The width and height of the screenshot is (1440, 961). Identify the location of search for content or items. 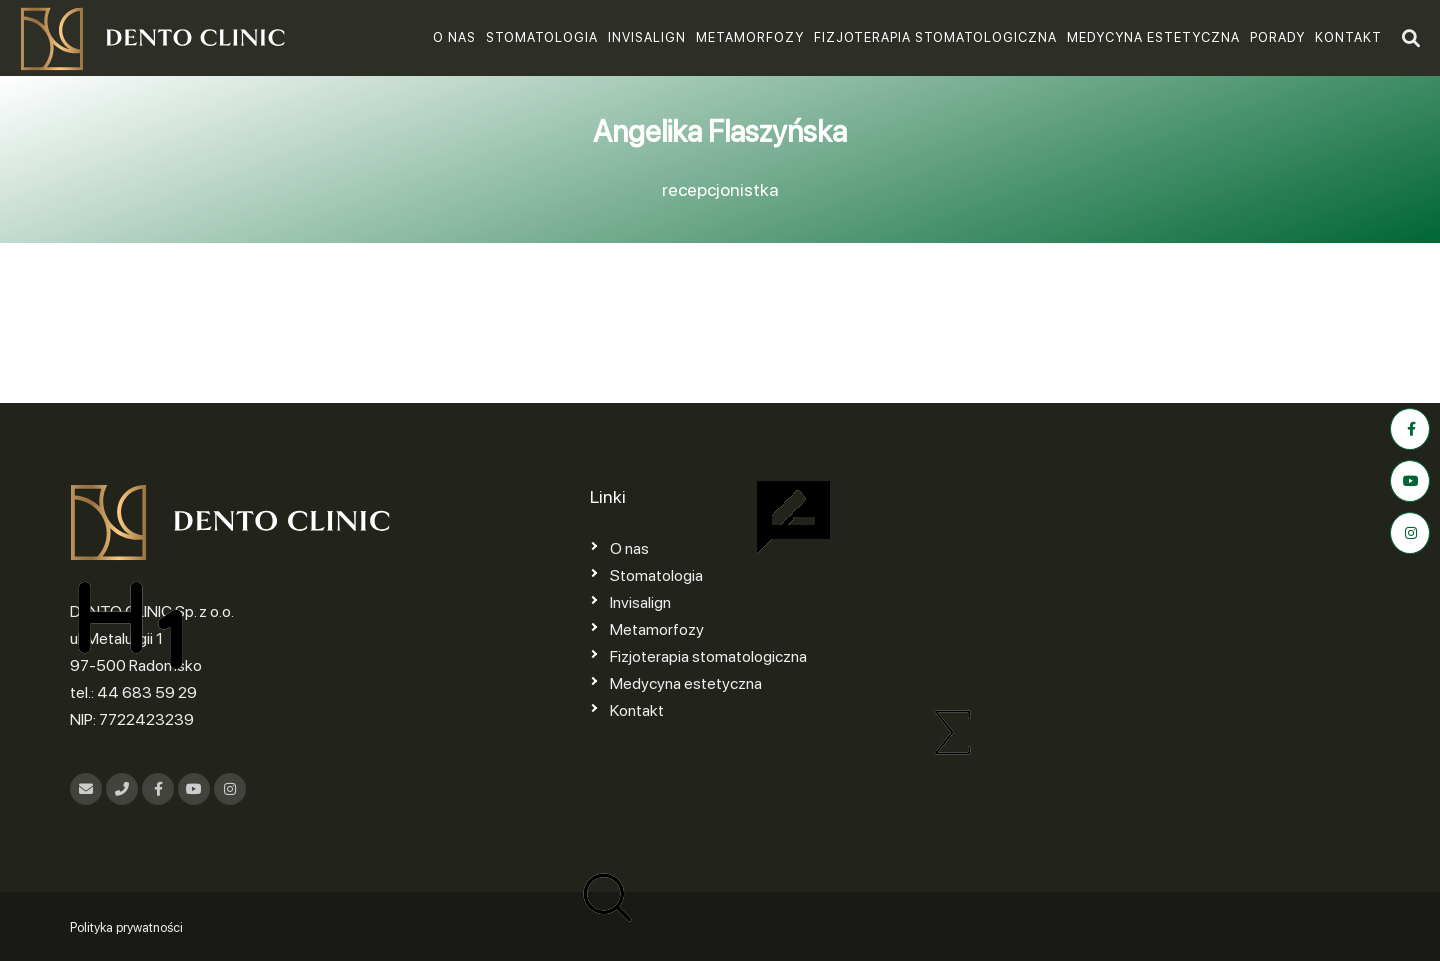
(607, 897).